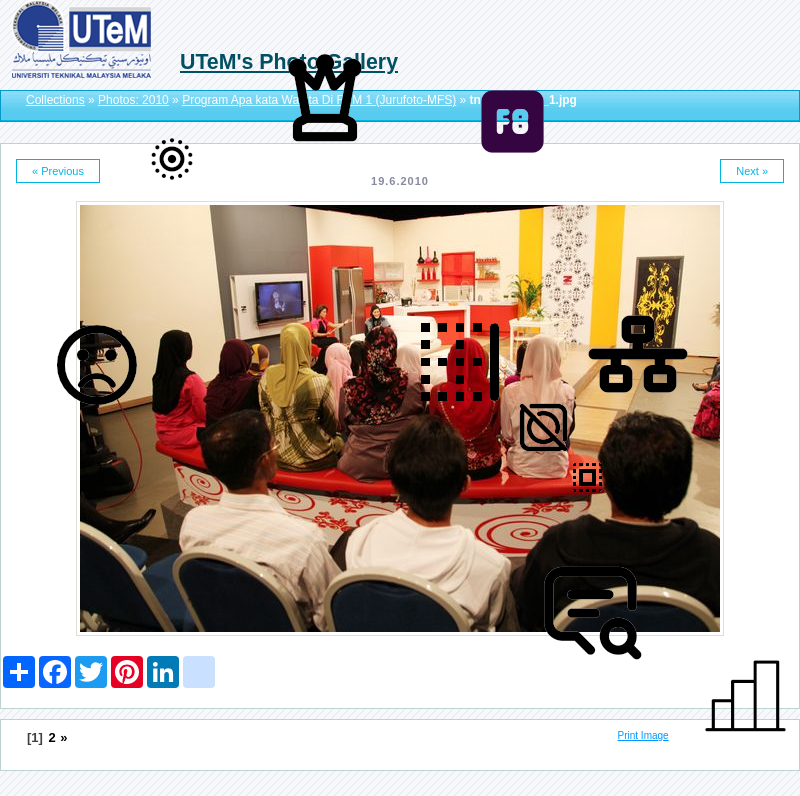  I want to click on play chess or access chess game, so click(325, 100).